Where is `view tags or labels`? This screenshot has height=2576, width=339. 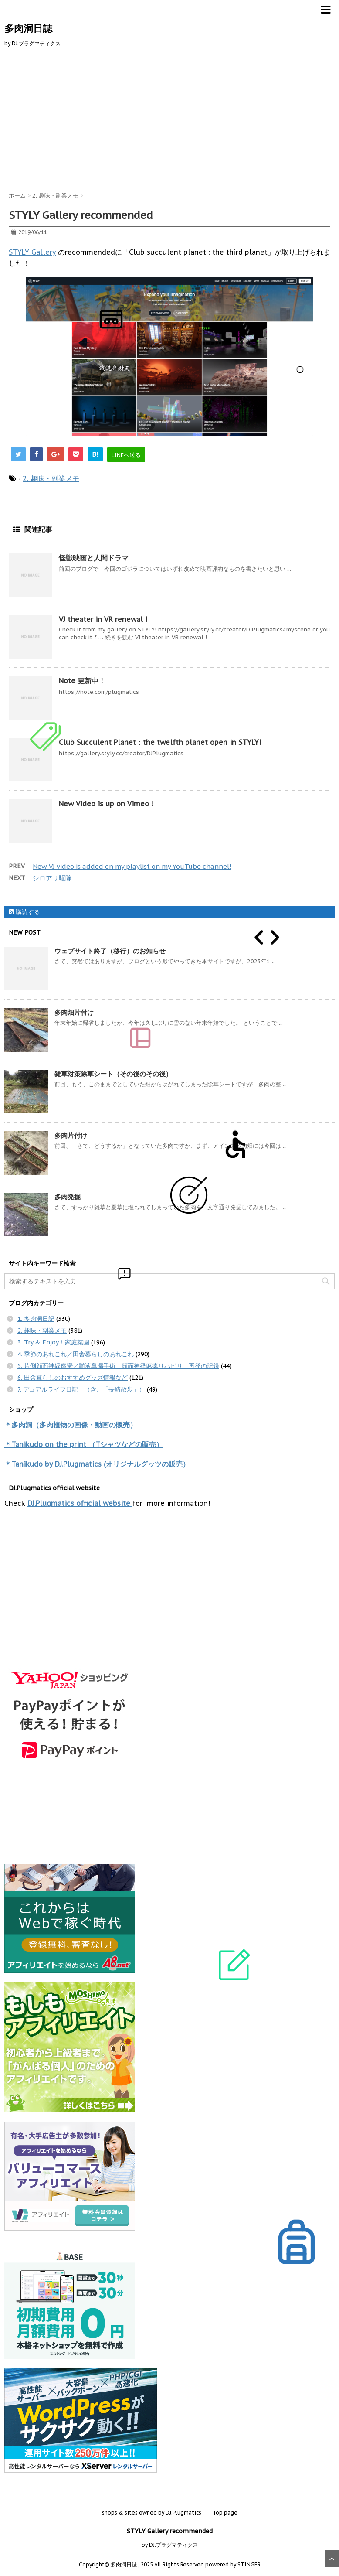
view tags or labels is located at coordinates (45, 737).